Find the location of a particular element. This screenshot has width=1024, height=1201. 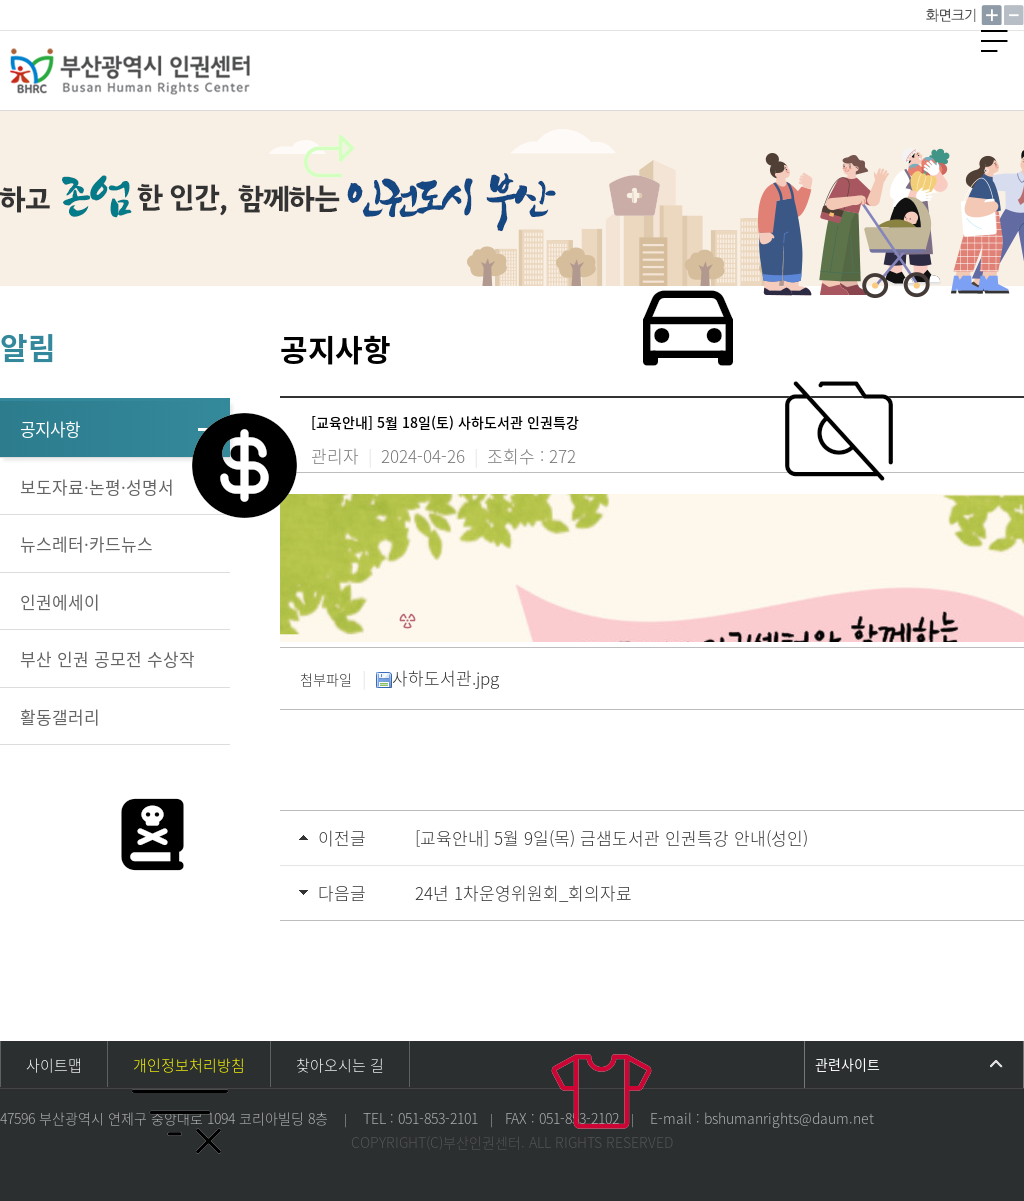

camera is disabled or unavailable is located at coordinates (839, 431).